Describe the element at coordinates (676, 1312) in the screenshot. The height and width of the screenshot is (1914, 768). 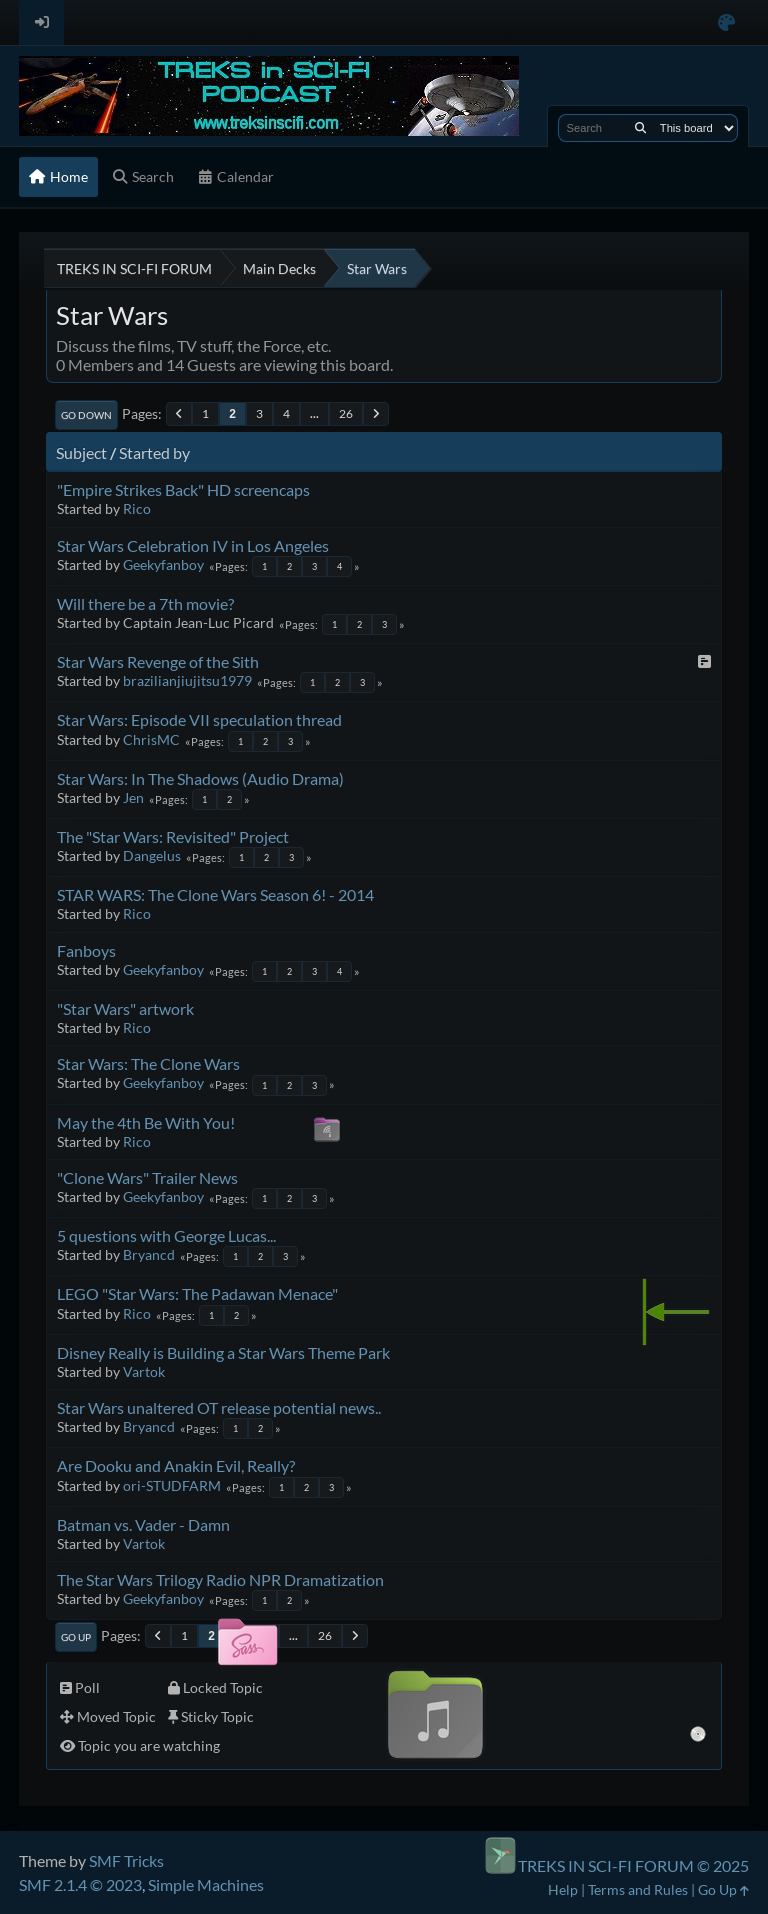
I see `go to the first item in a list or sequence` at that location.